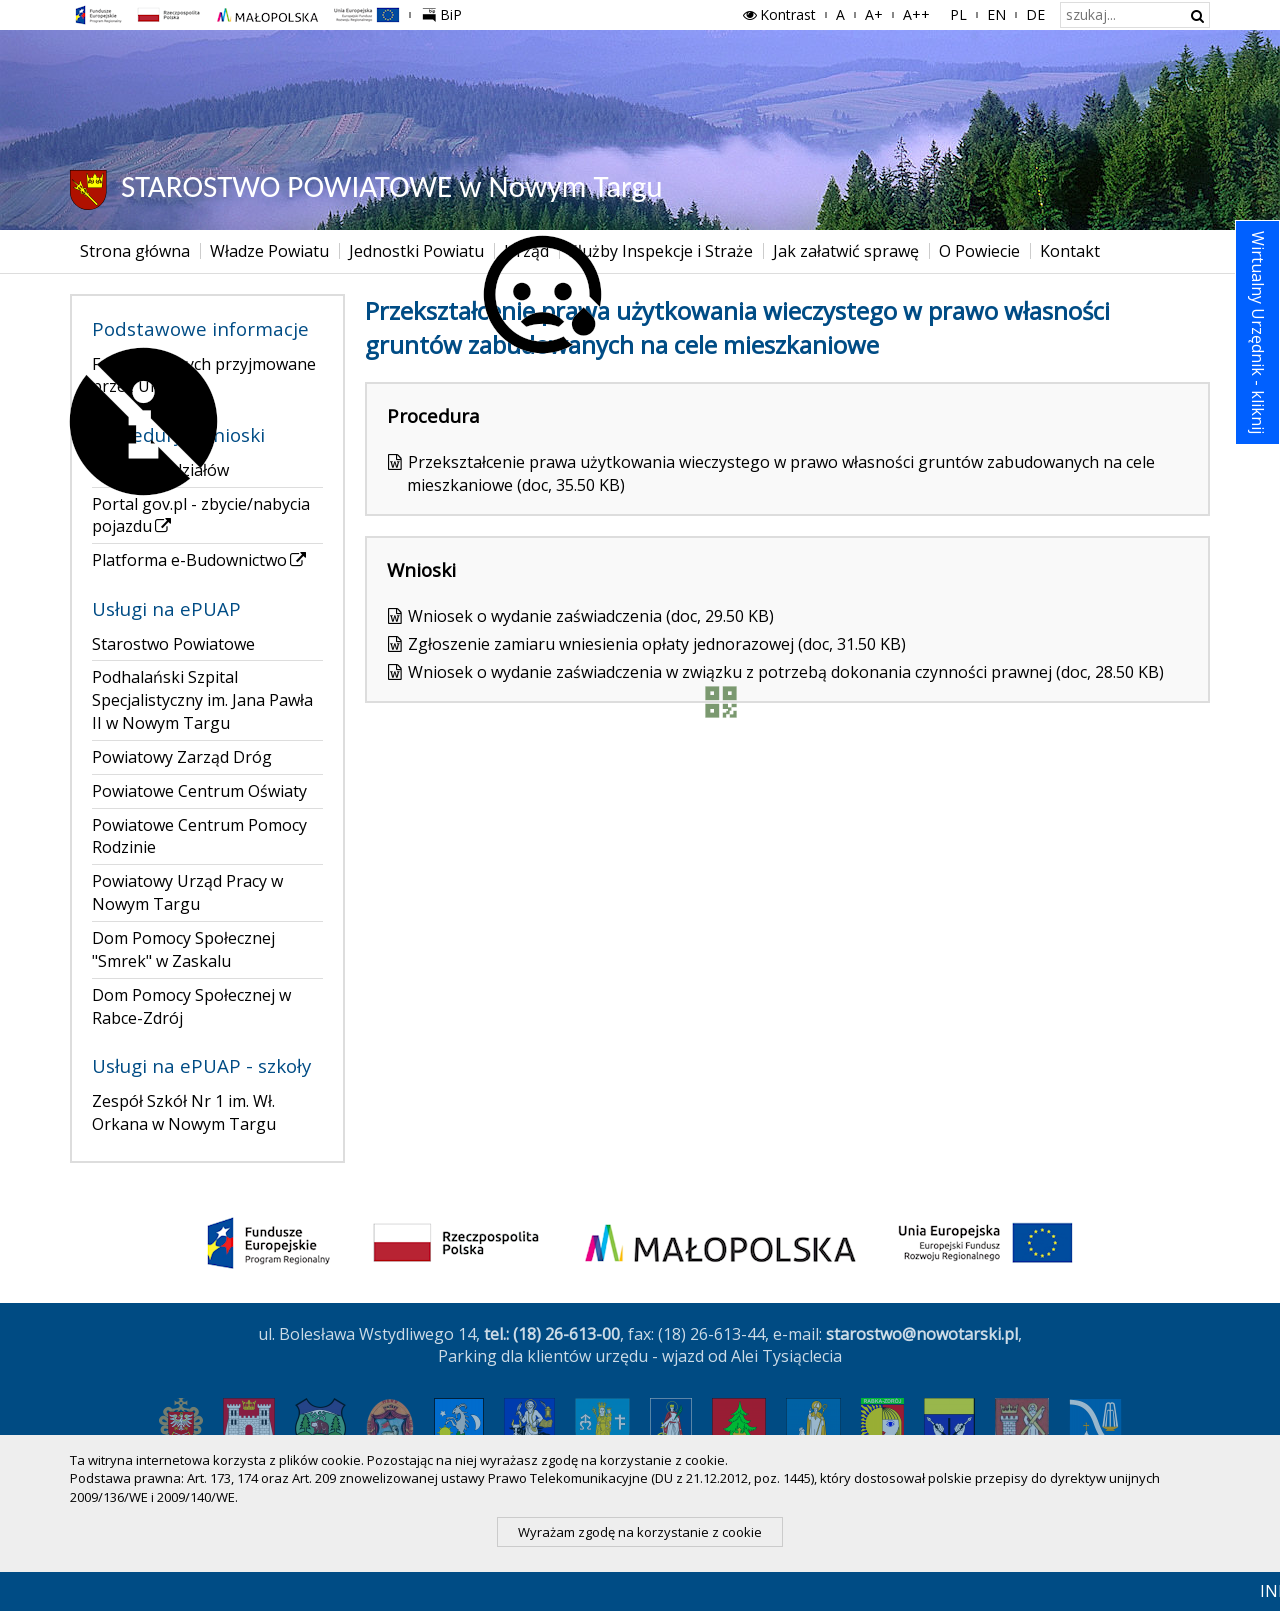 This screenshot has width=1280, height=1611. Describe the element at coordinates (721, 702) in the screenshot. I see `scan or generate a QR code` at that location.